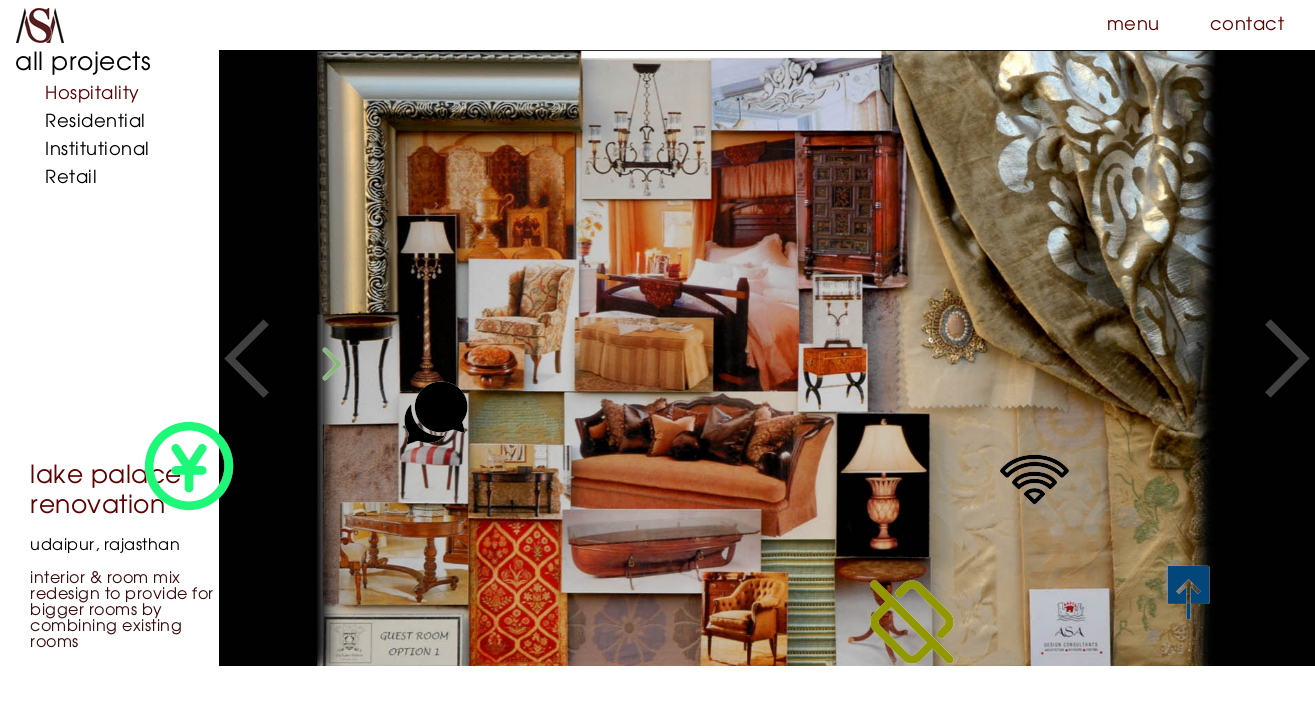 The height and width of the screenshot is (720, 1315). Describe the element at coordinates (1034, 479) in the screenshot. I see `indicates wireless network connection status` at that location.